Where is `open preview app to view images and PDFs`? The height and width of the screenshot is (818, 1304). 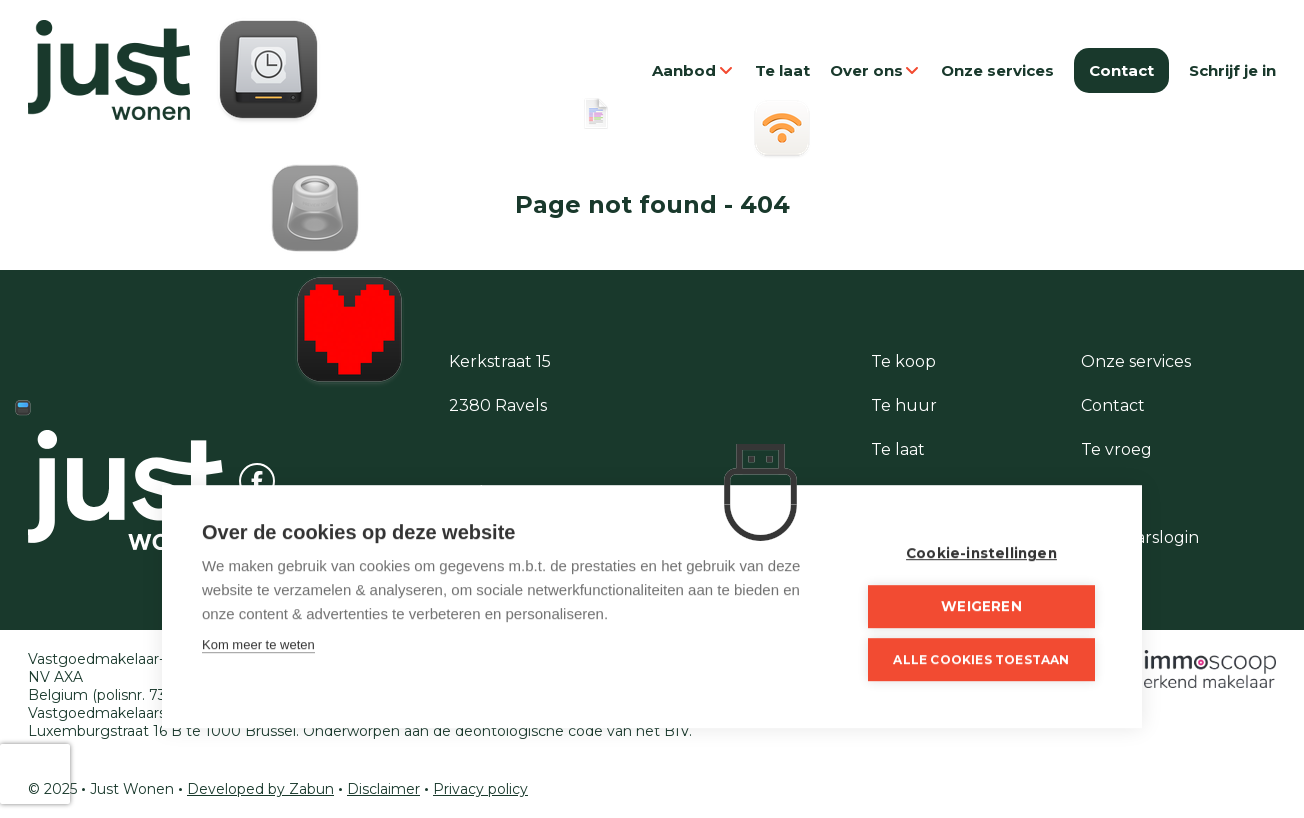 open preview app to view images and PDFs is located at coordinates (315, 208).